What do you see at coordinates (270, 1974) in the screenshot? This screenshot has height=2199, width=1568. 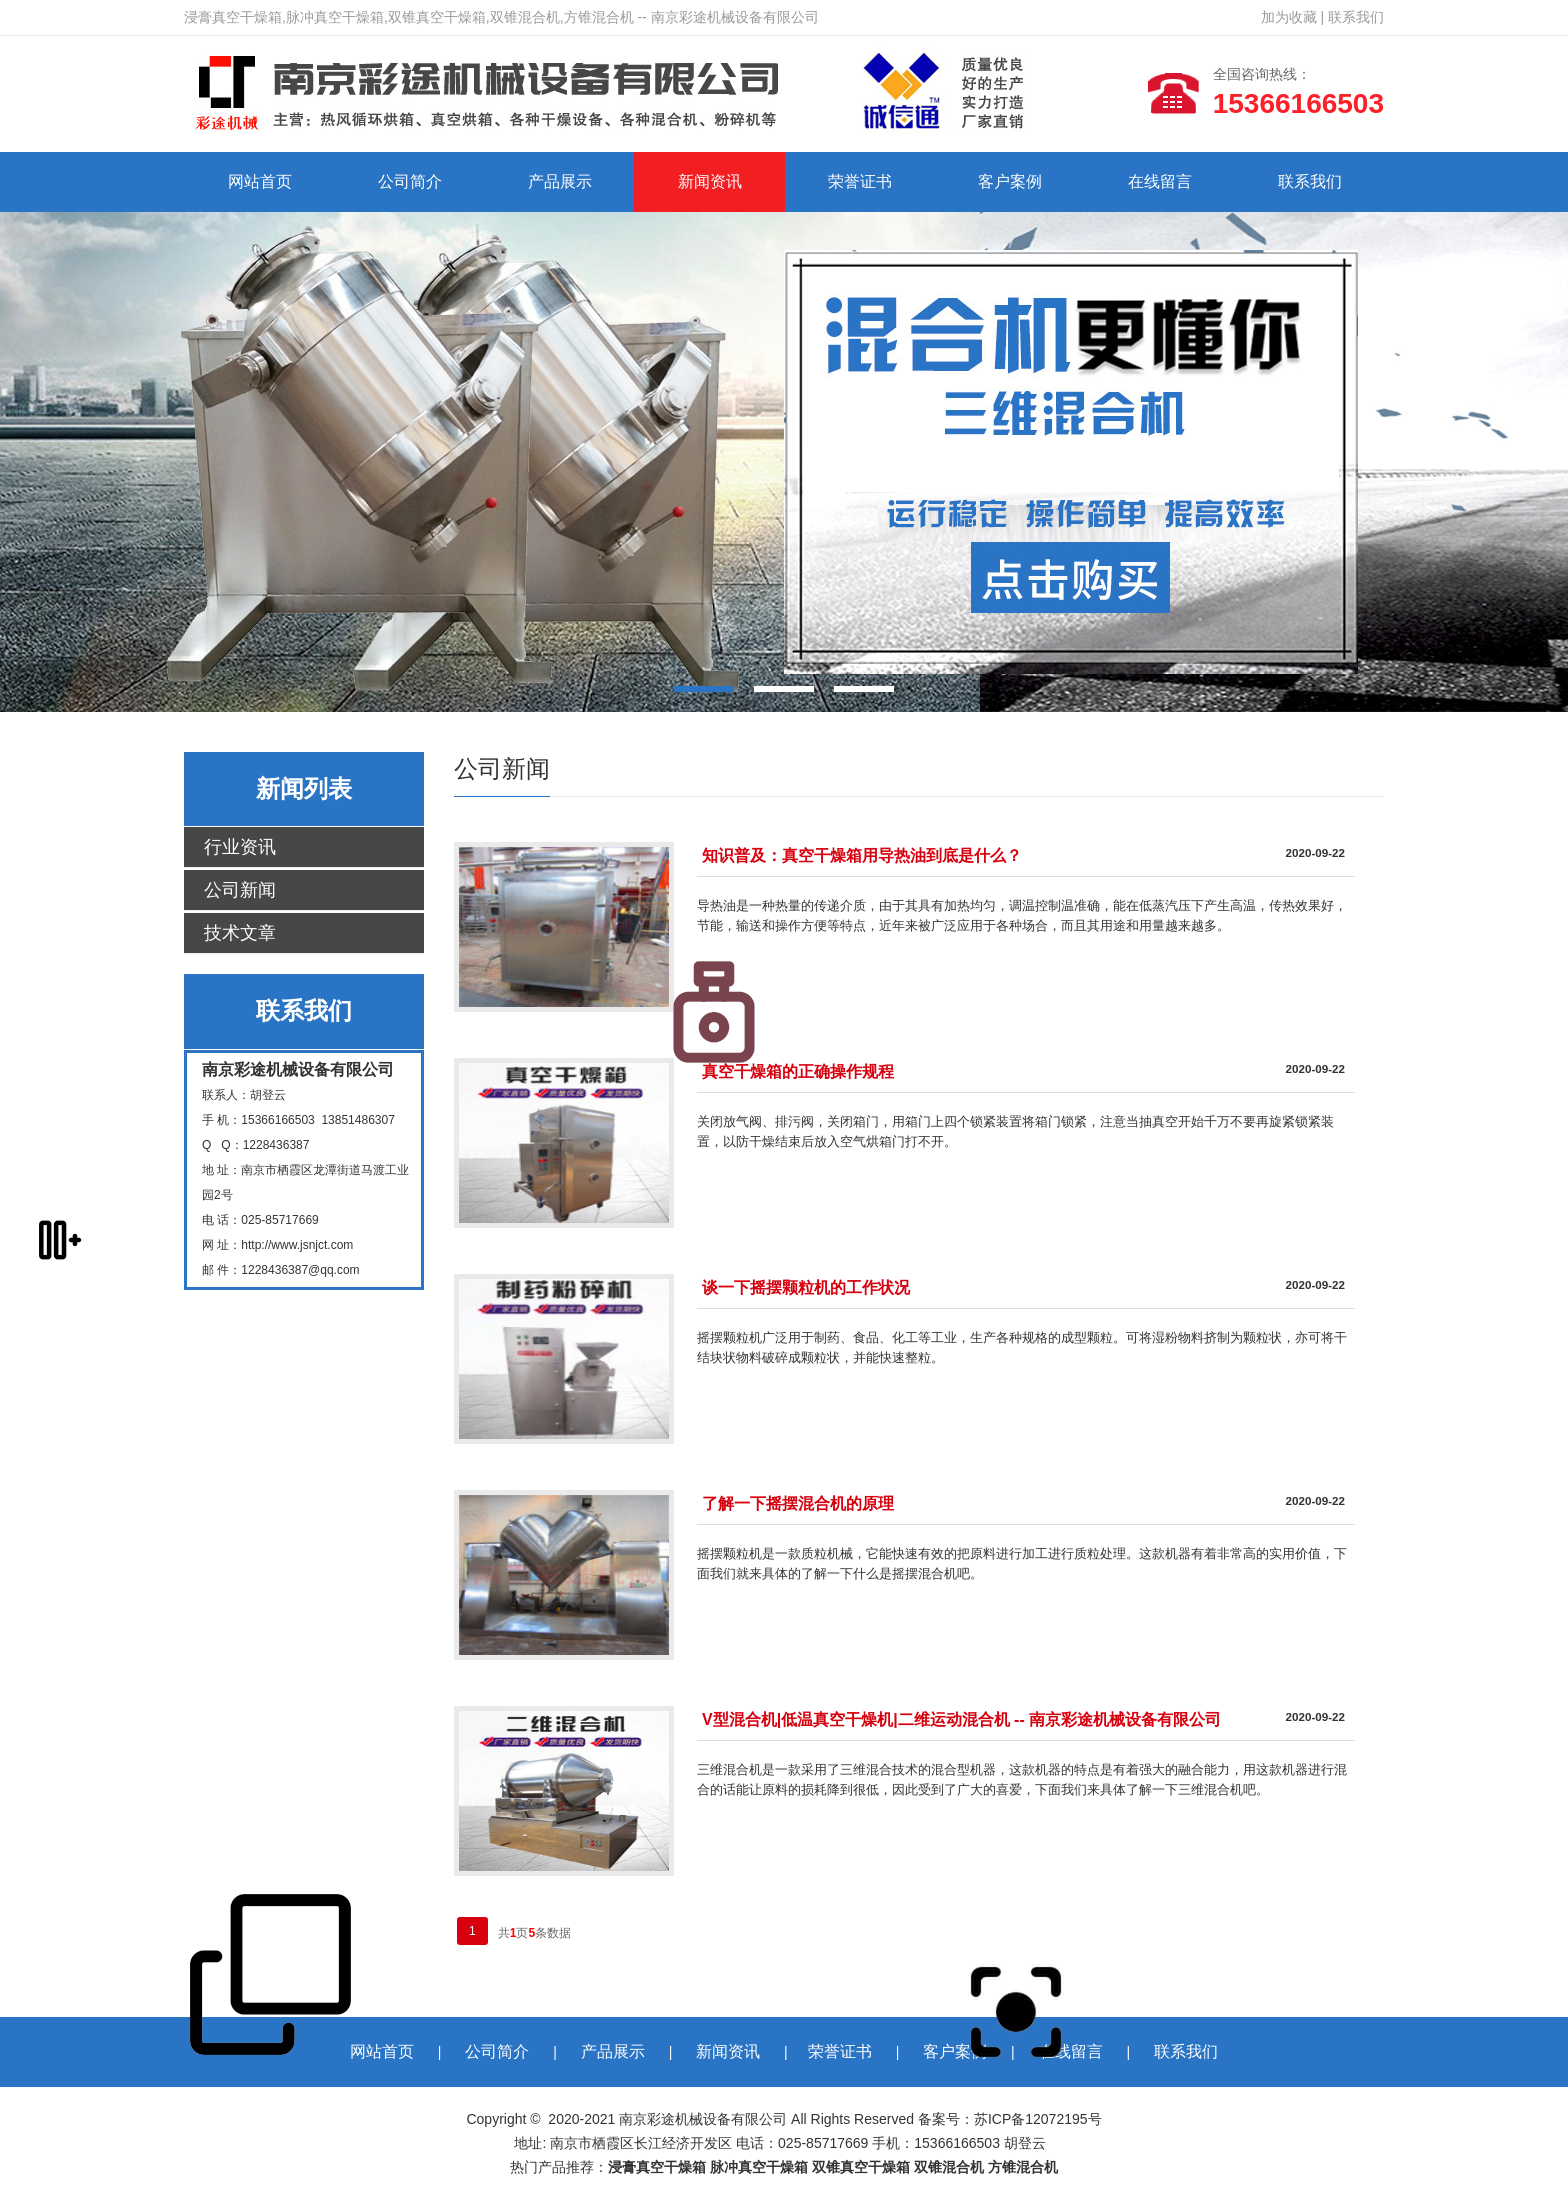 I see `copy to clipboard` at bounding box center [270, 1974].